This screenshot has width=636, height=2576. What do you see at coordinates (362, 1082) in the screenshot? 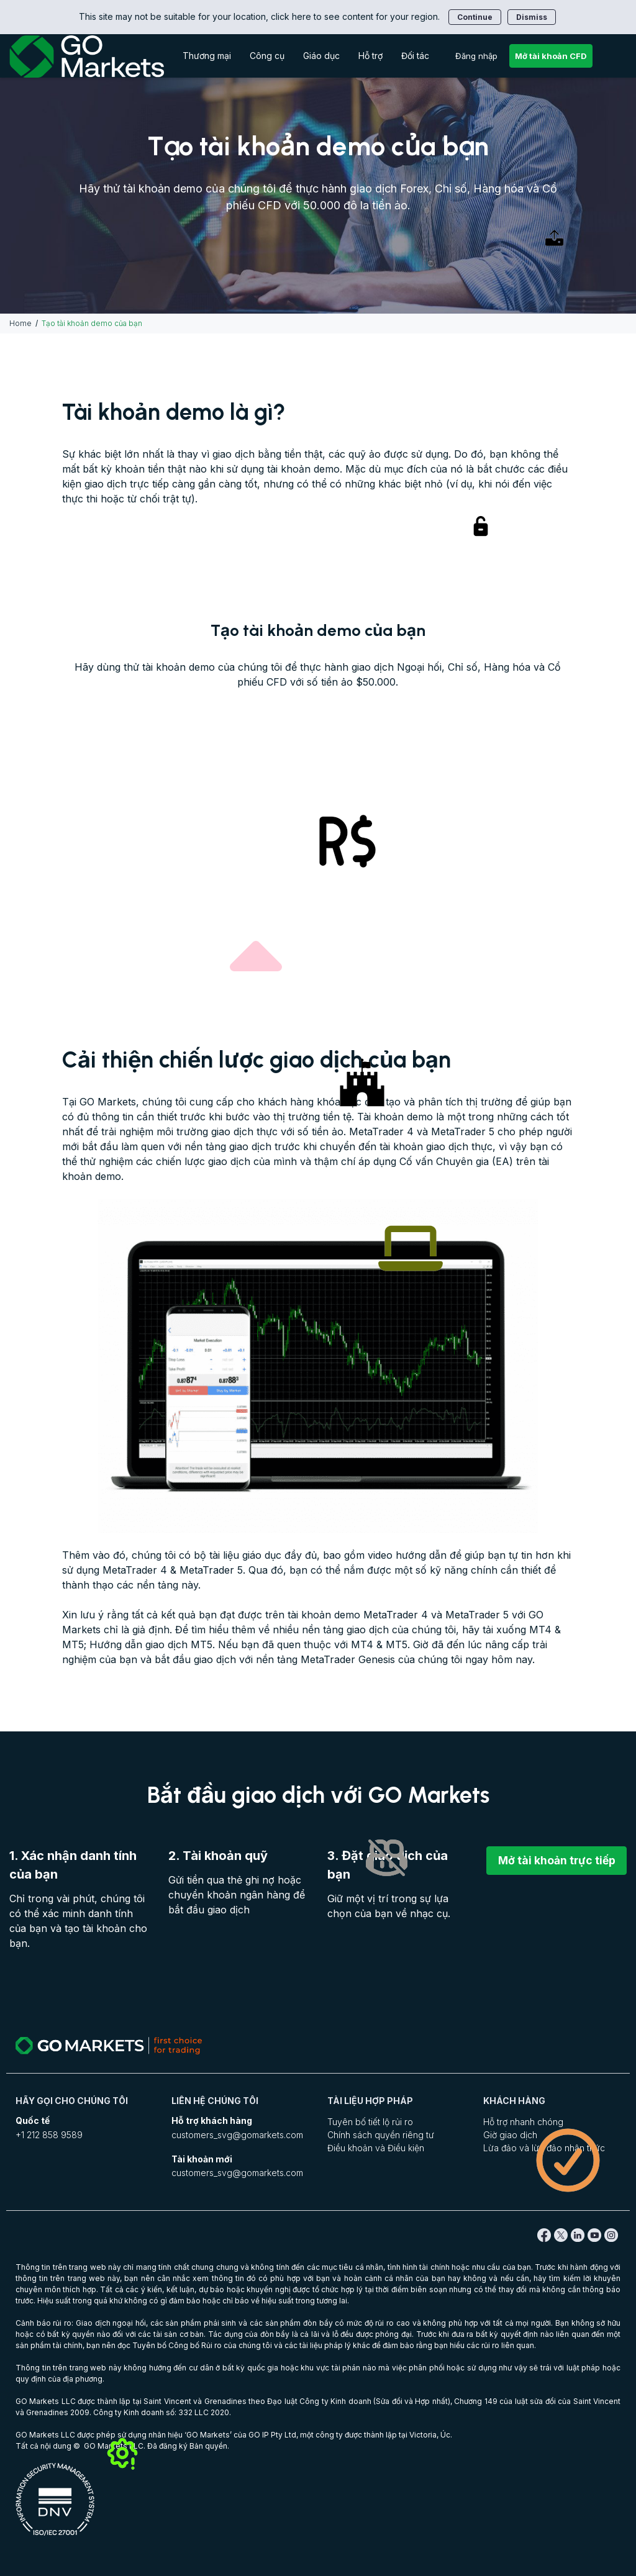
I see `fort awesome brand logo` at bounding box center [362, 1082].